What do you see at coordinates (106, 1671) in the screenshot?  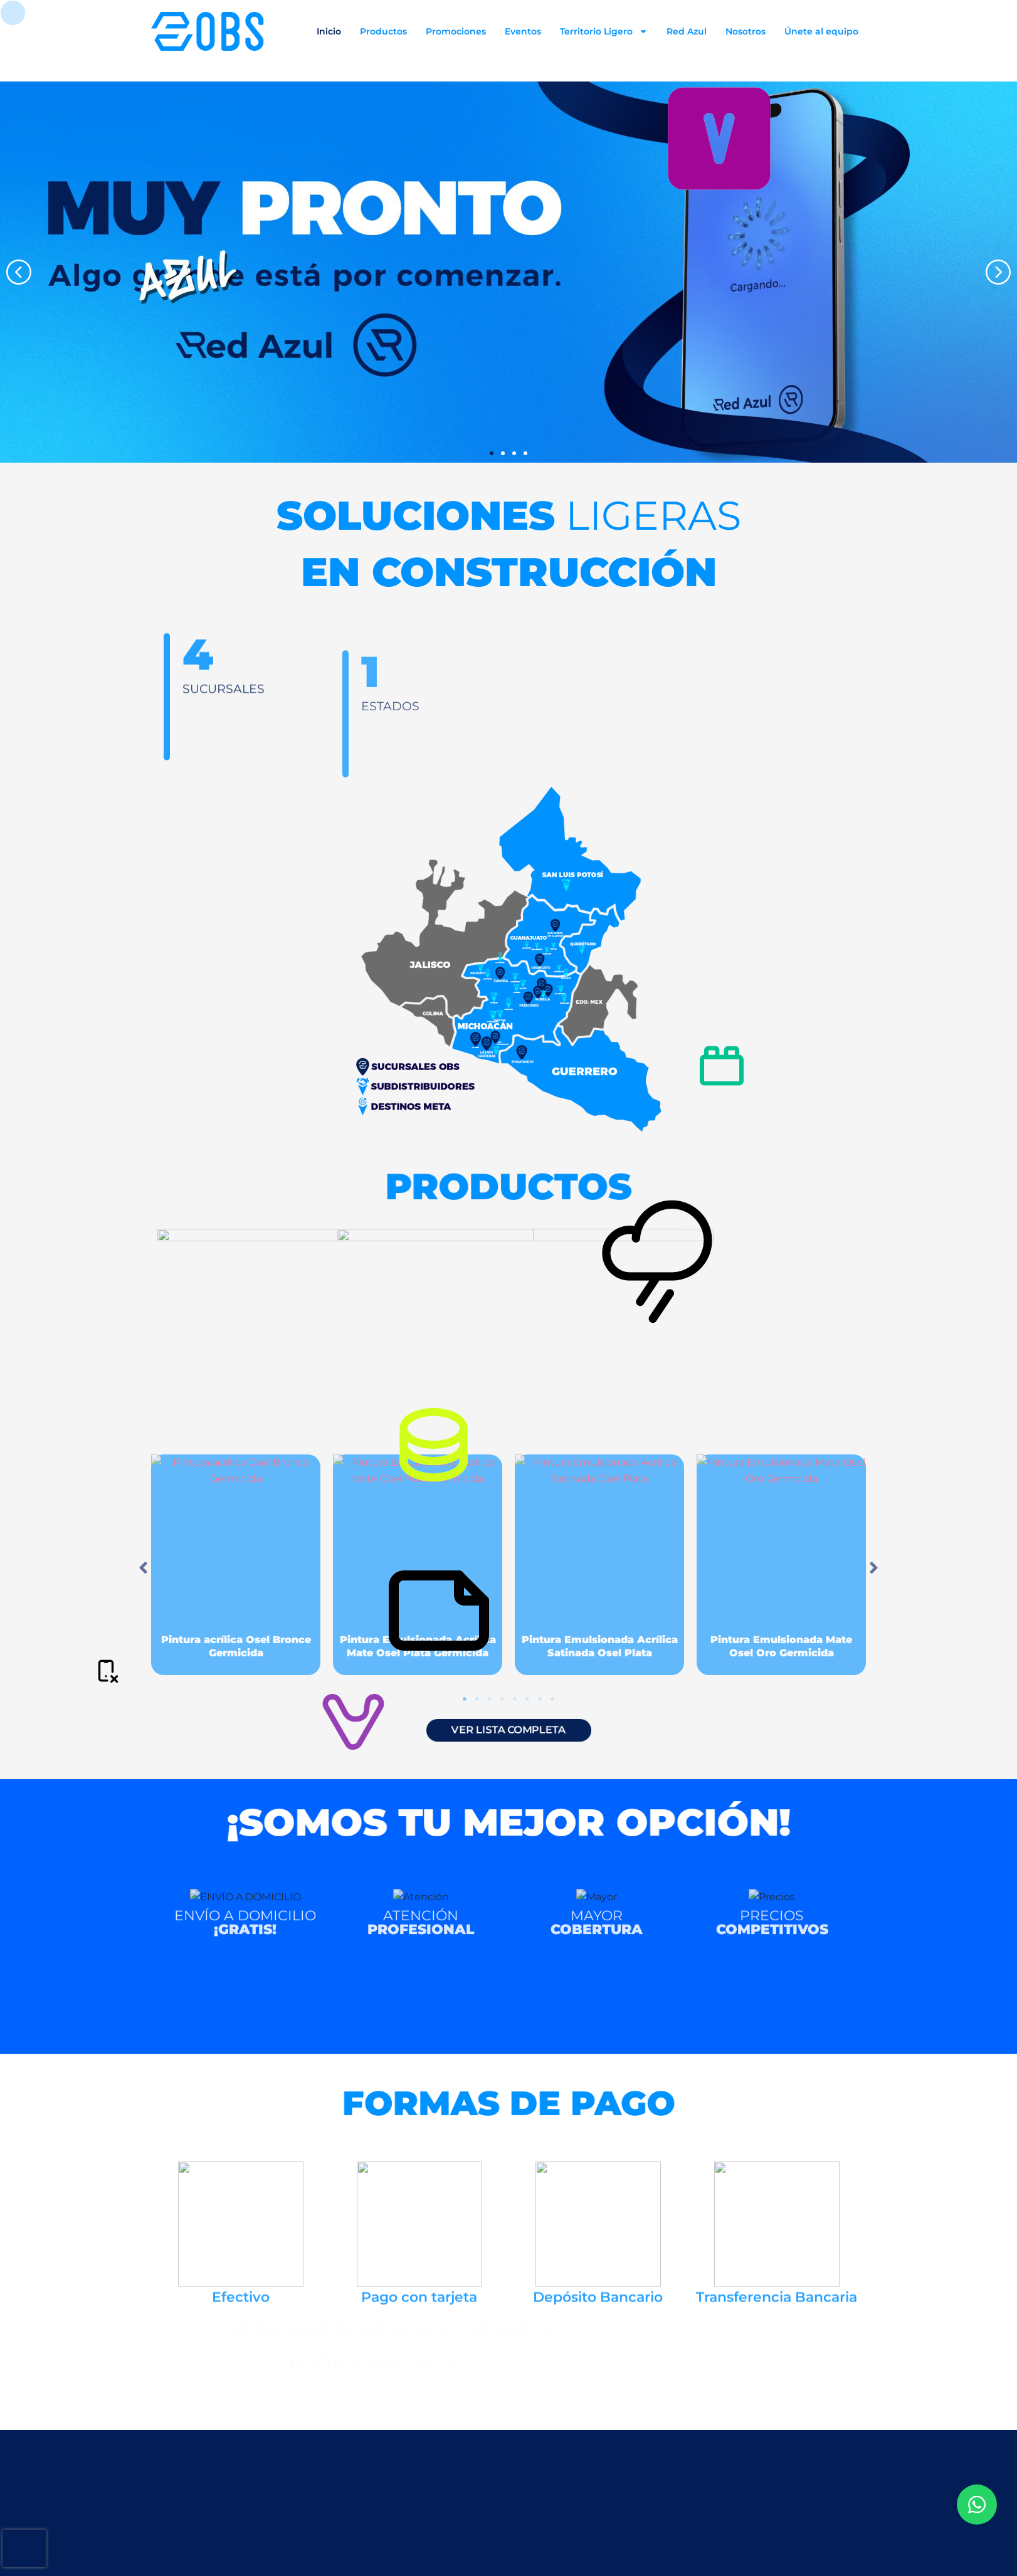 I see `disconnect mobile device` at bounding box center [106, 1671].